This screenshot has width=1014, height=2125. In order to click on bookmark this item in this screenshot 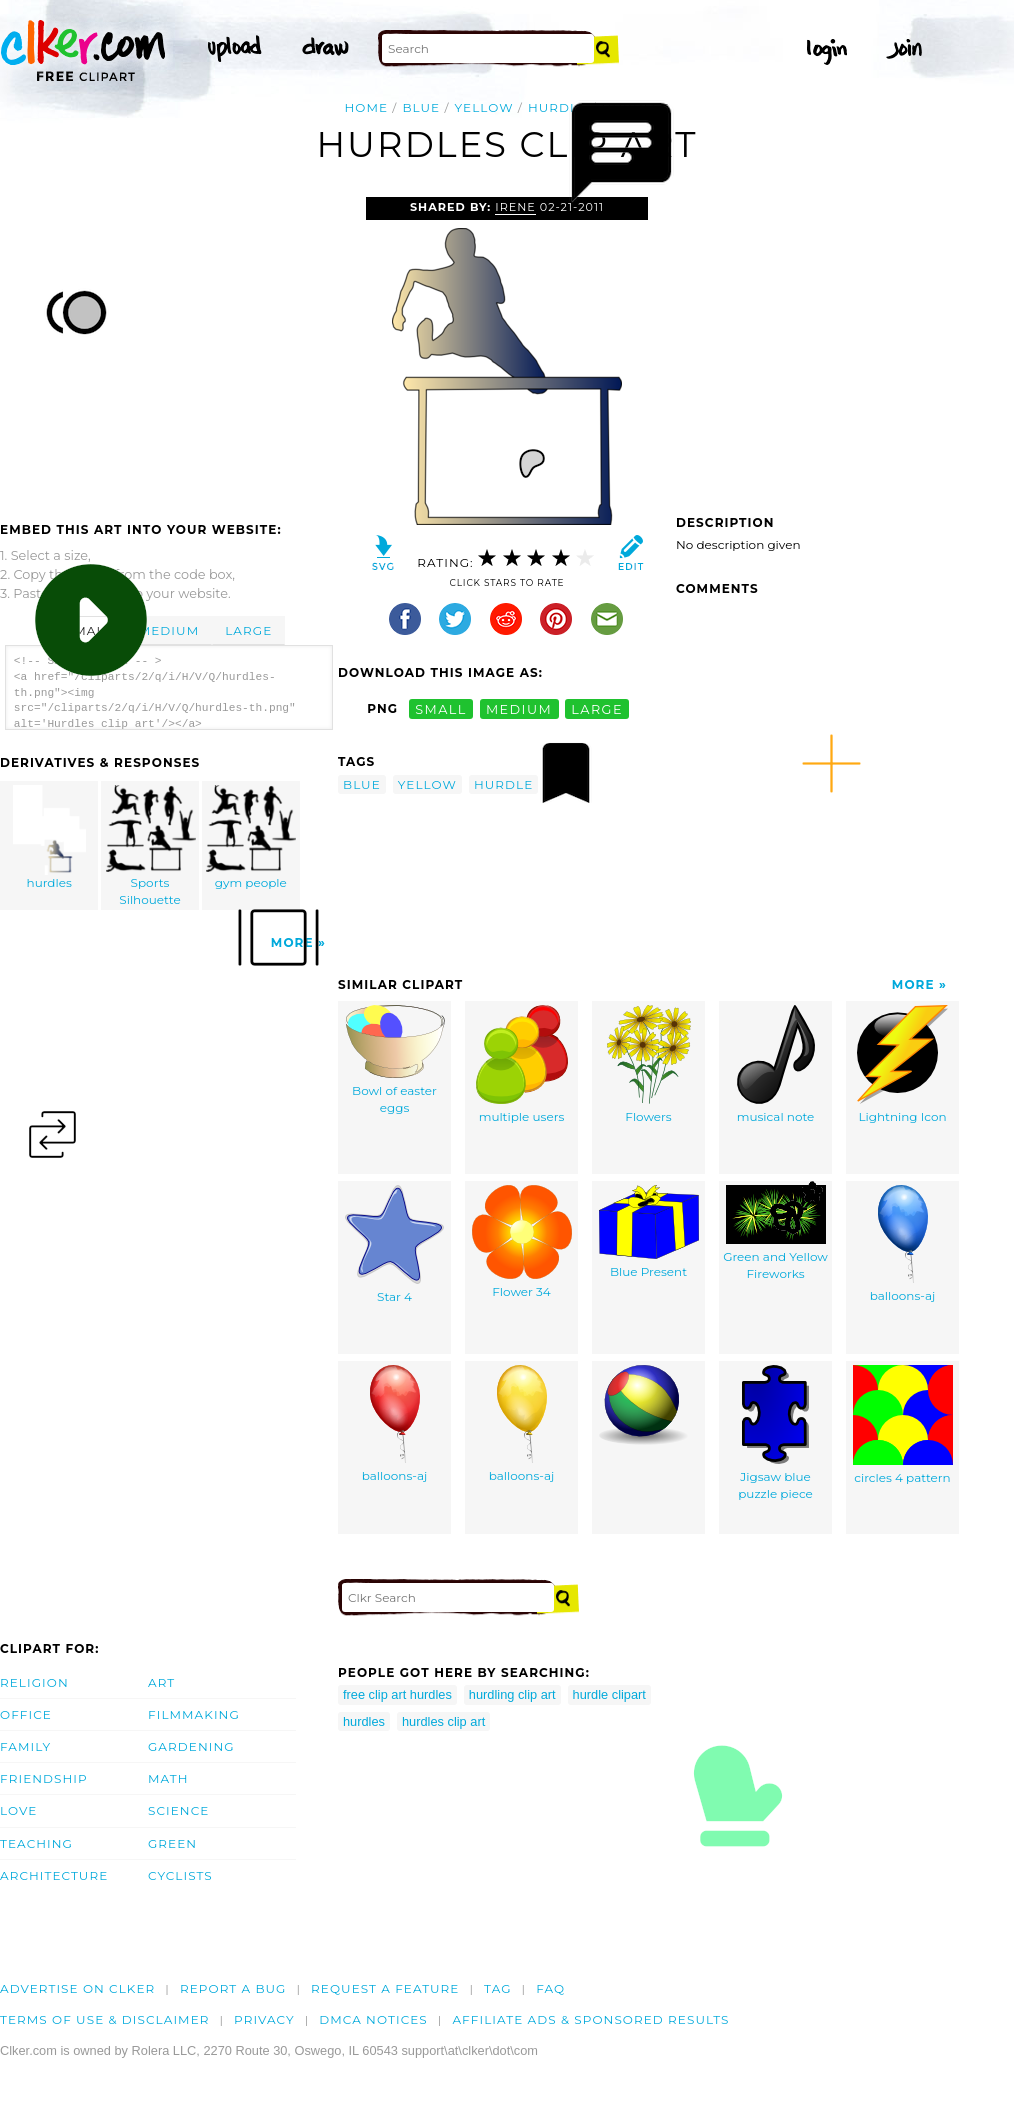, I will do `click(566, 773)`.